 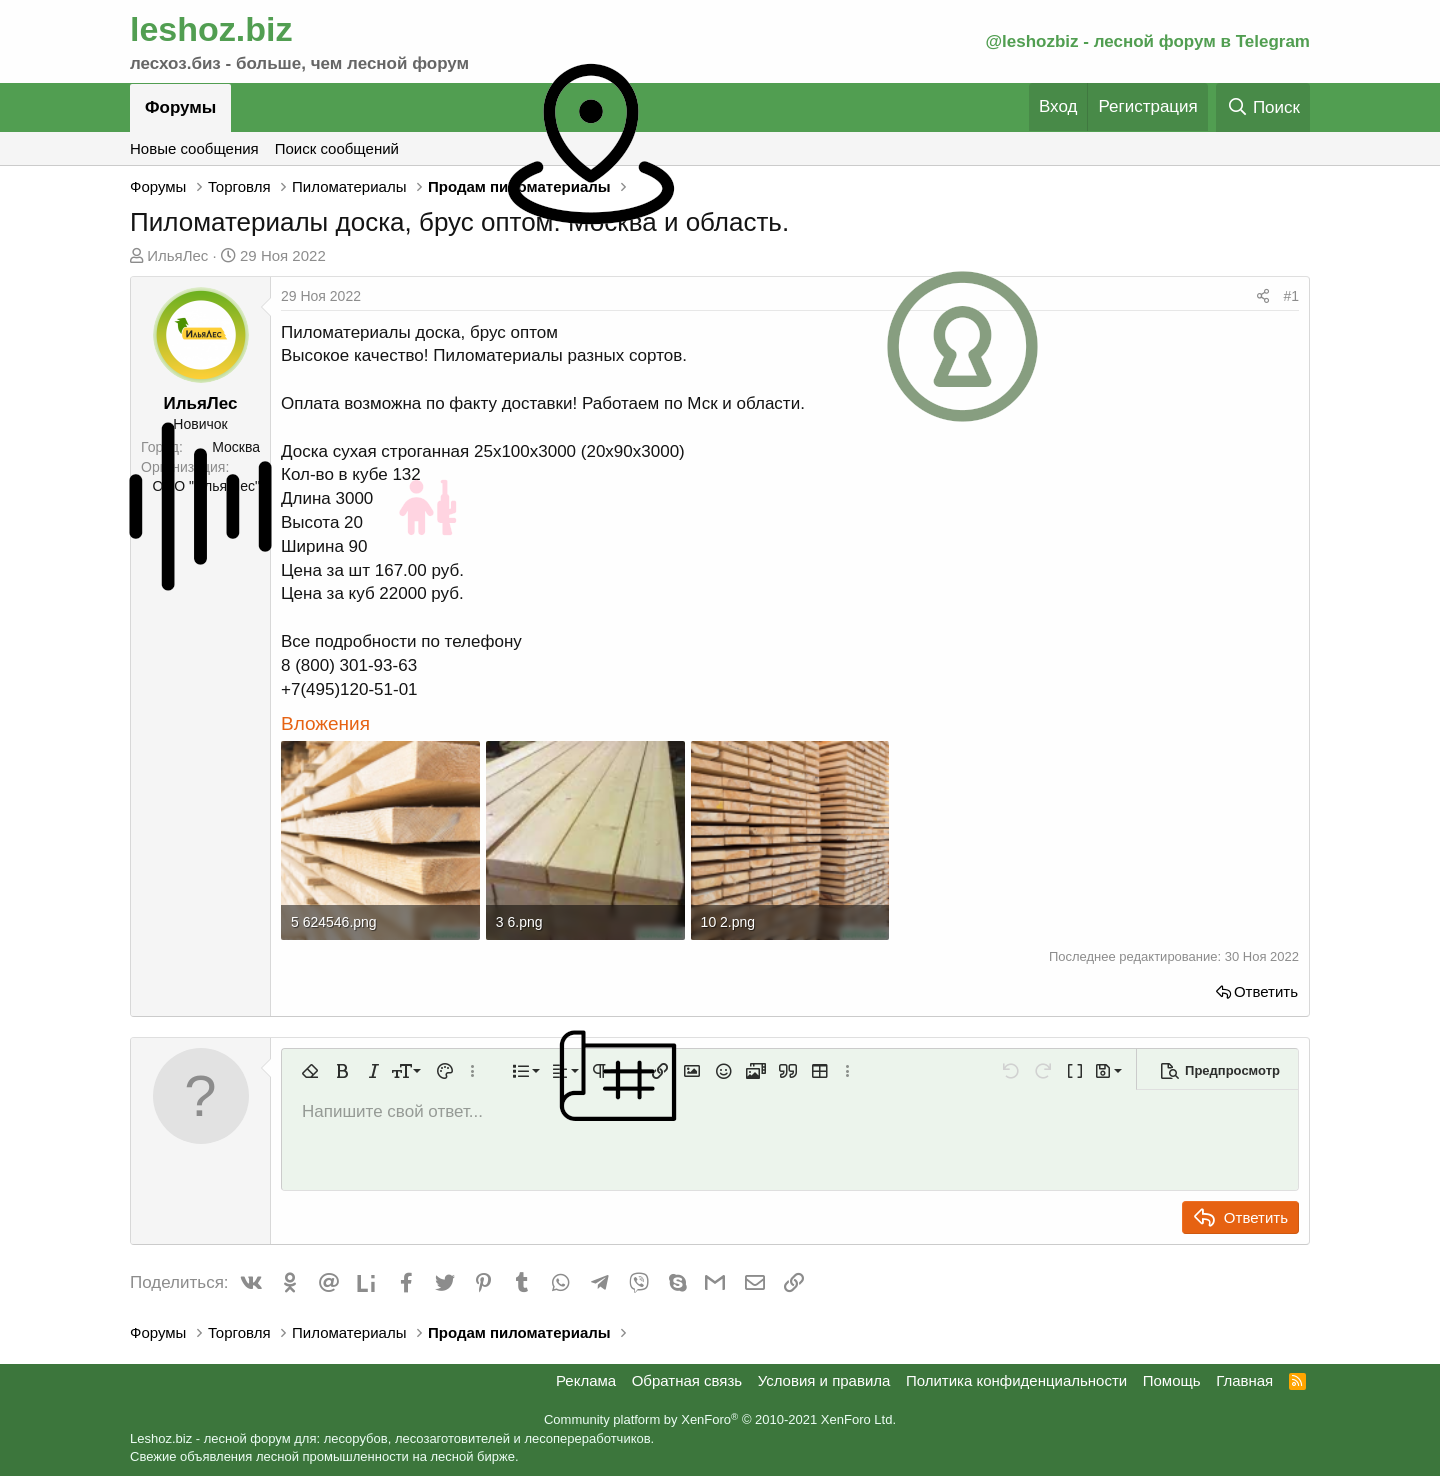 I want to click on view project blueprints or schematics, so click(x=618, y=1080).